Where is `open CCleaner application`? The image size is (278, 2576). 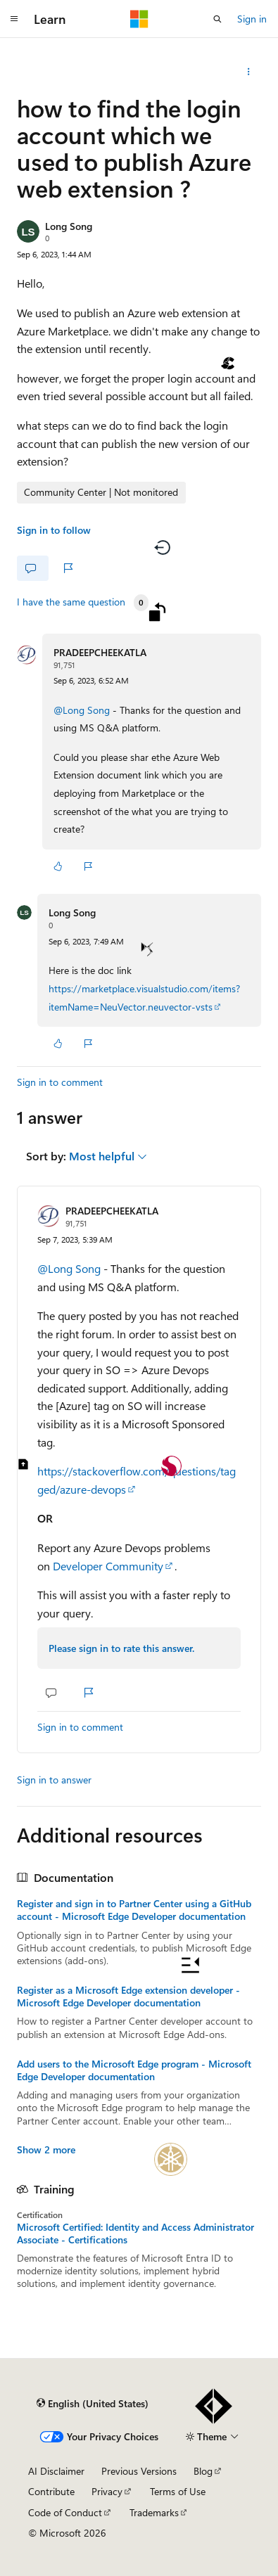
open CCleaner application is located at coordinates (227, 363).